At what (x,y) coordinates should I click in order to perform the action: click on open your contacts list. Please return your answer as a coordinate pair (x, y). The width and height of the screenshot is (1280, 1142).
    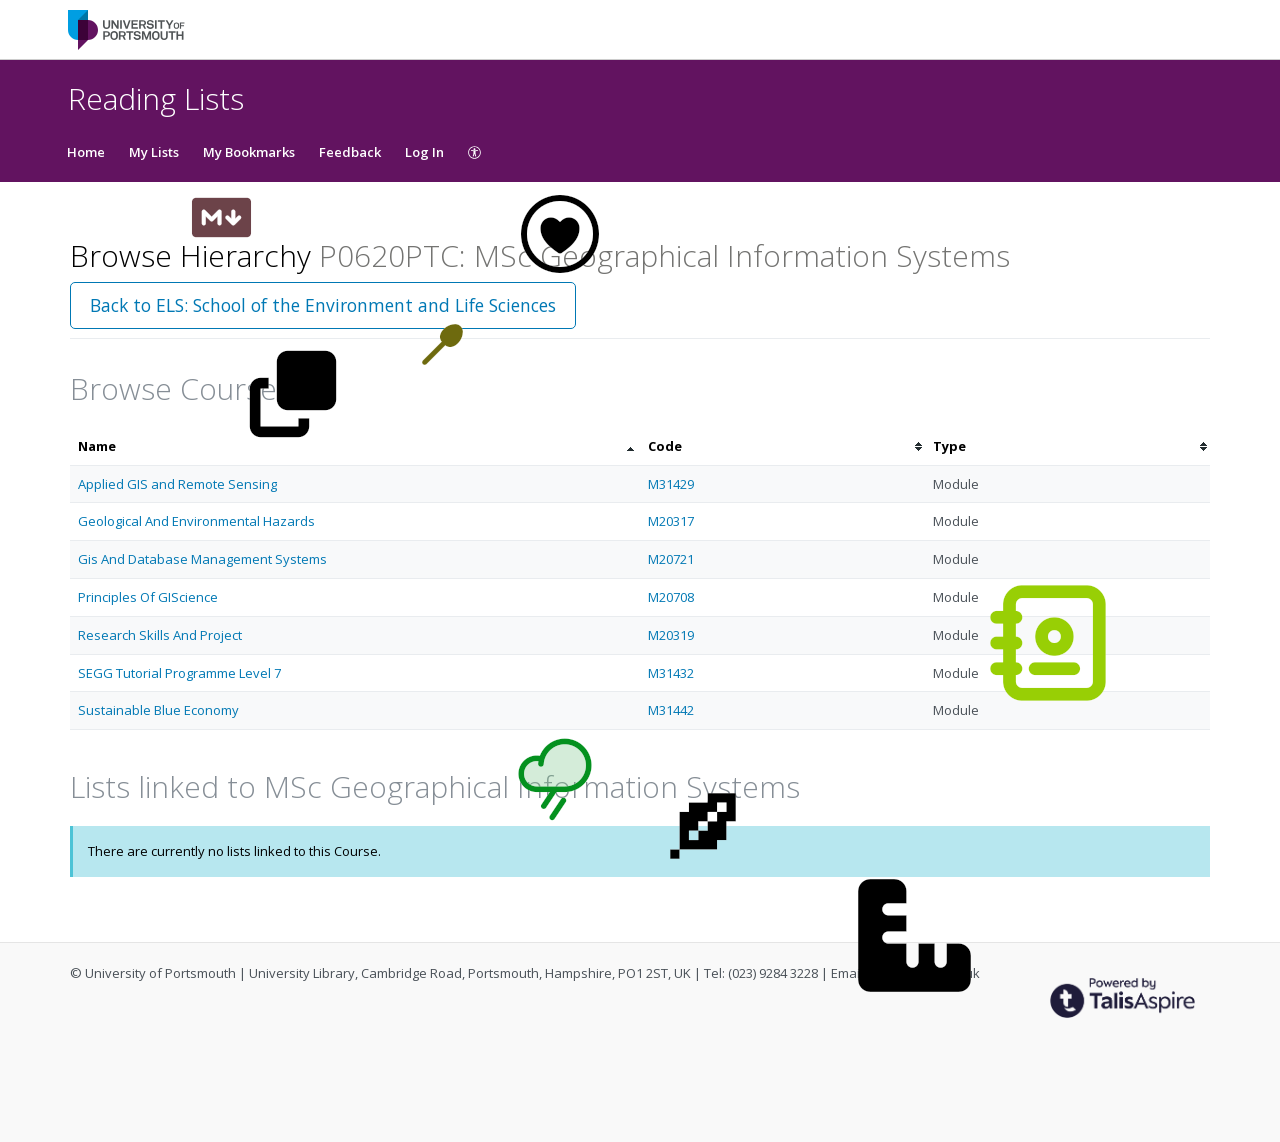
    Looking at the image, I should click on (1048, 643).